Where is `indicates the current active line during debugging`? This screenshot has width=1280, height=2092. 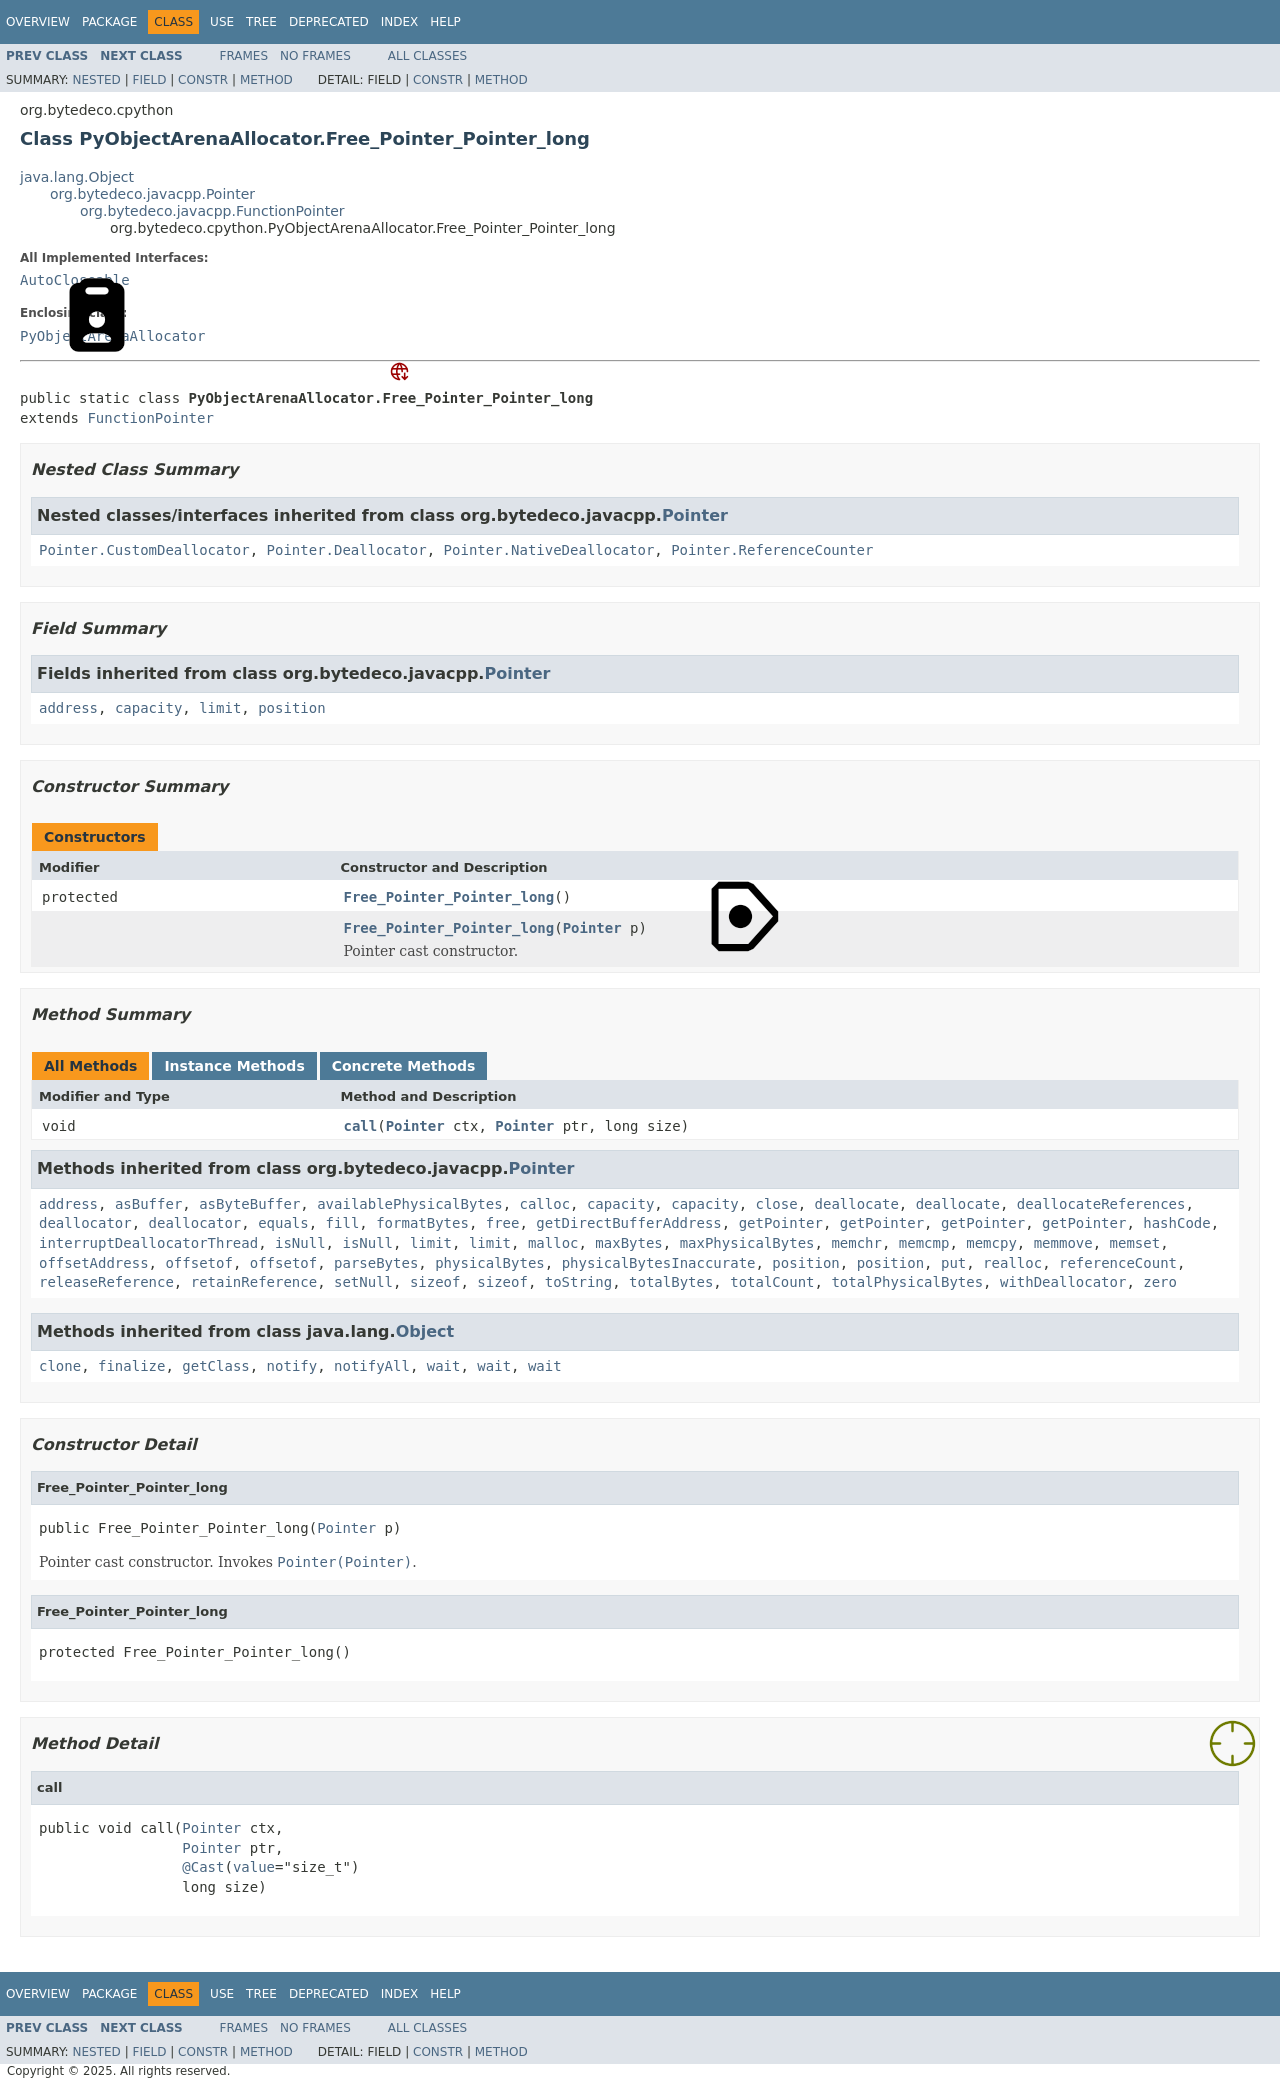 indicates the current active line during debugging is located at coordinates (740, 916).